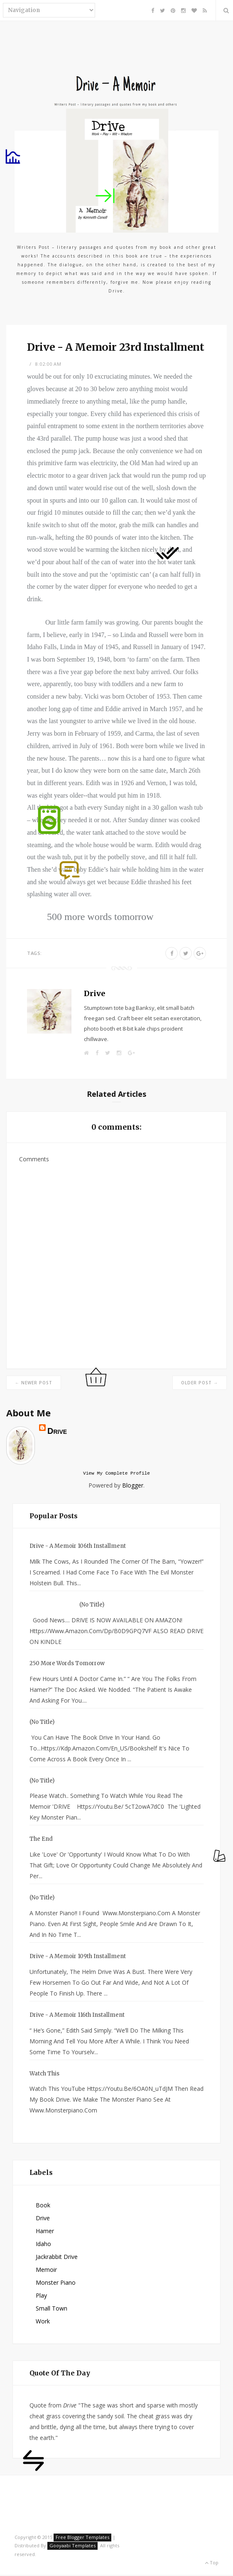 The height and width of the screenshot is (2576, 233). Describe the element at coordinates (105, 196) in the screenshot. I see `move content to the next tab stop` at that location.